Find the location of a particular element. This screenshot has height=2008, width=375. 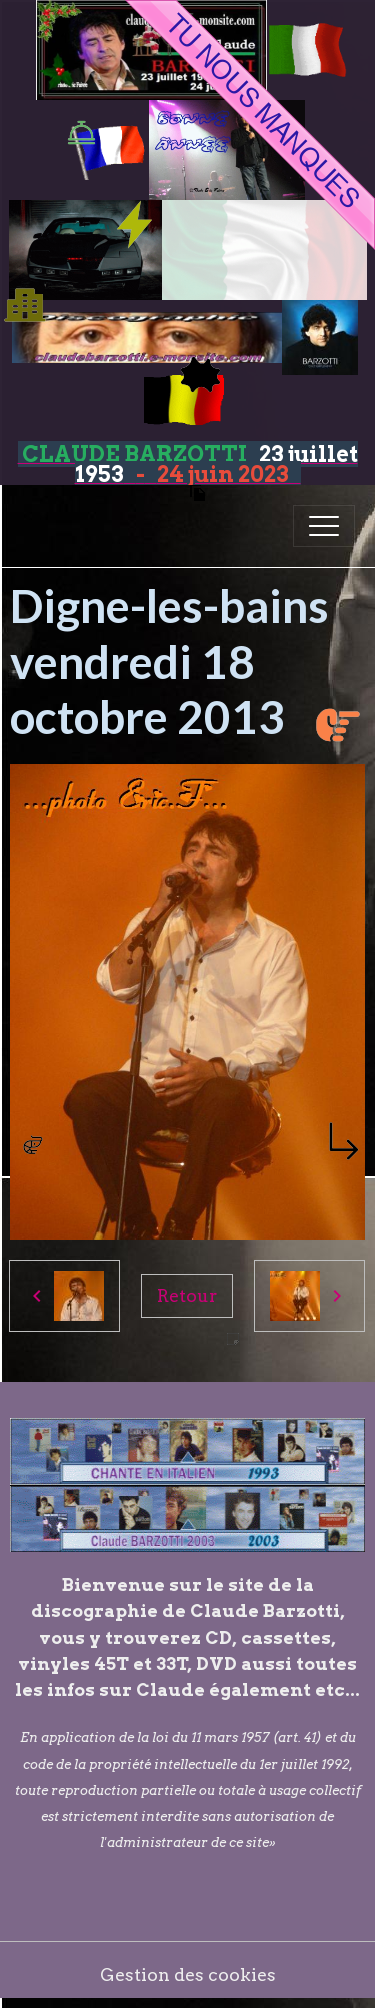

move item down and to the right is located at coordinates (341, 1141).